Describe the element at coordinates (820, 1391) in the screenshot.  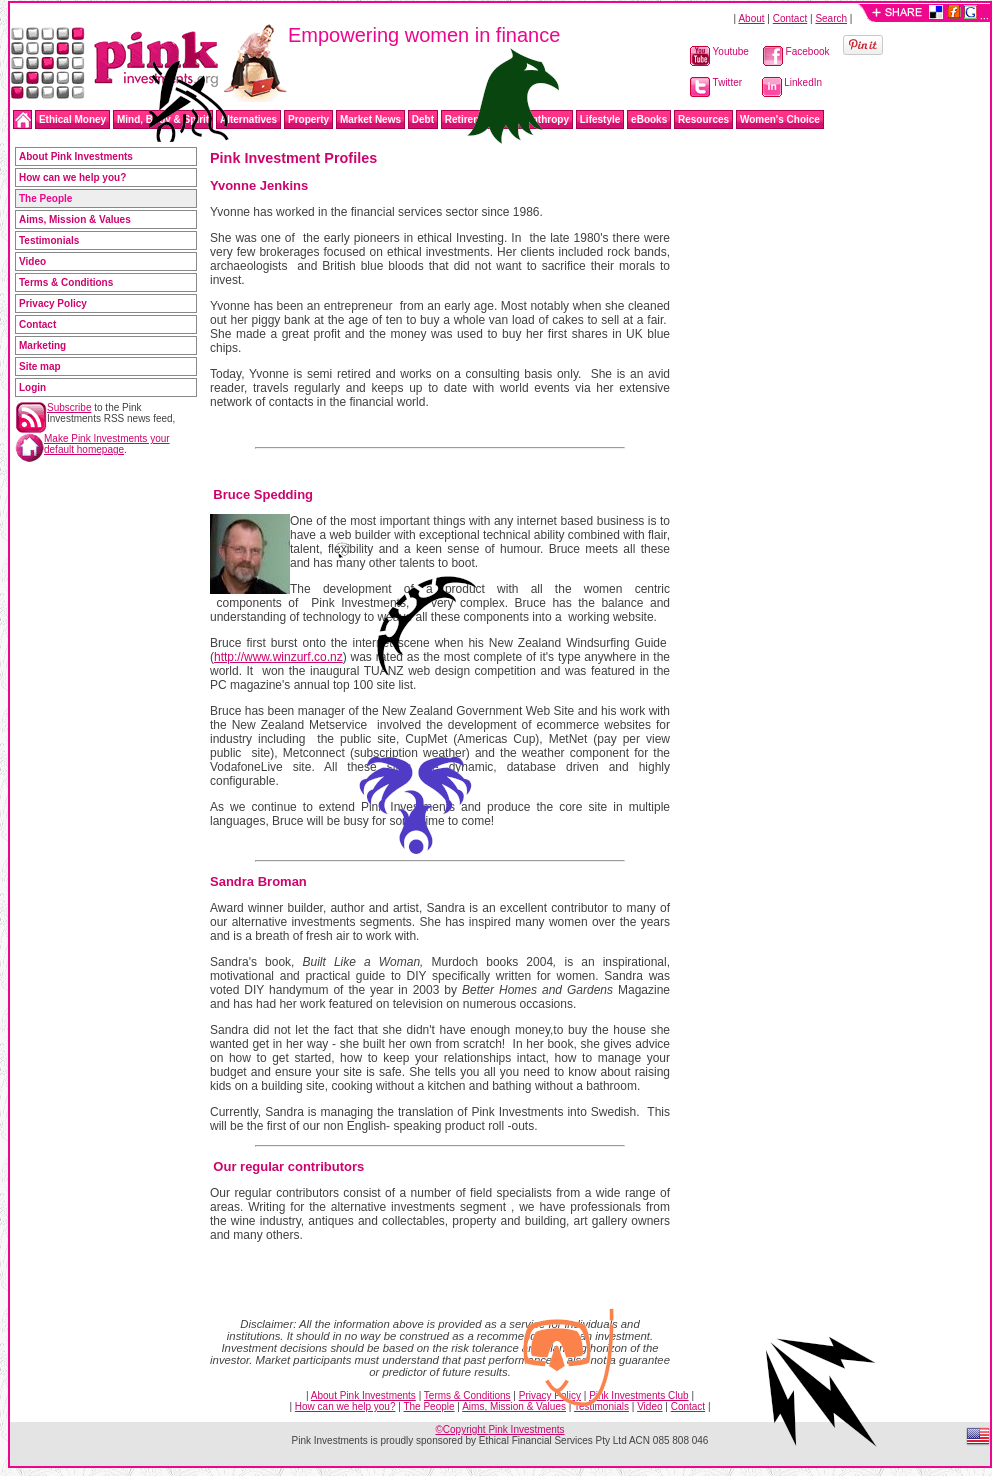
I see `indicates lightning or electrical storm warning` at that location.